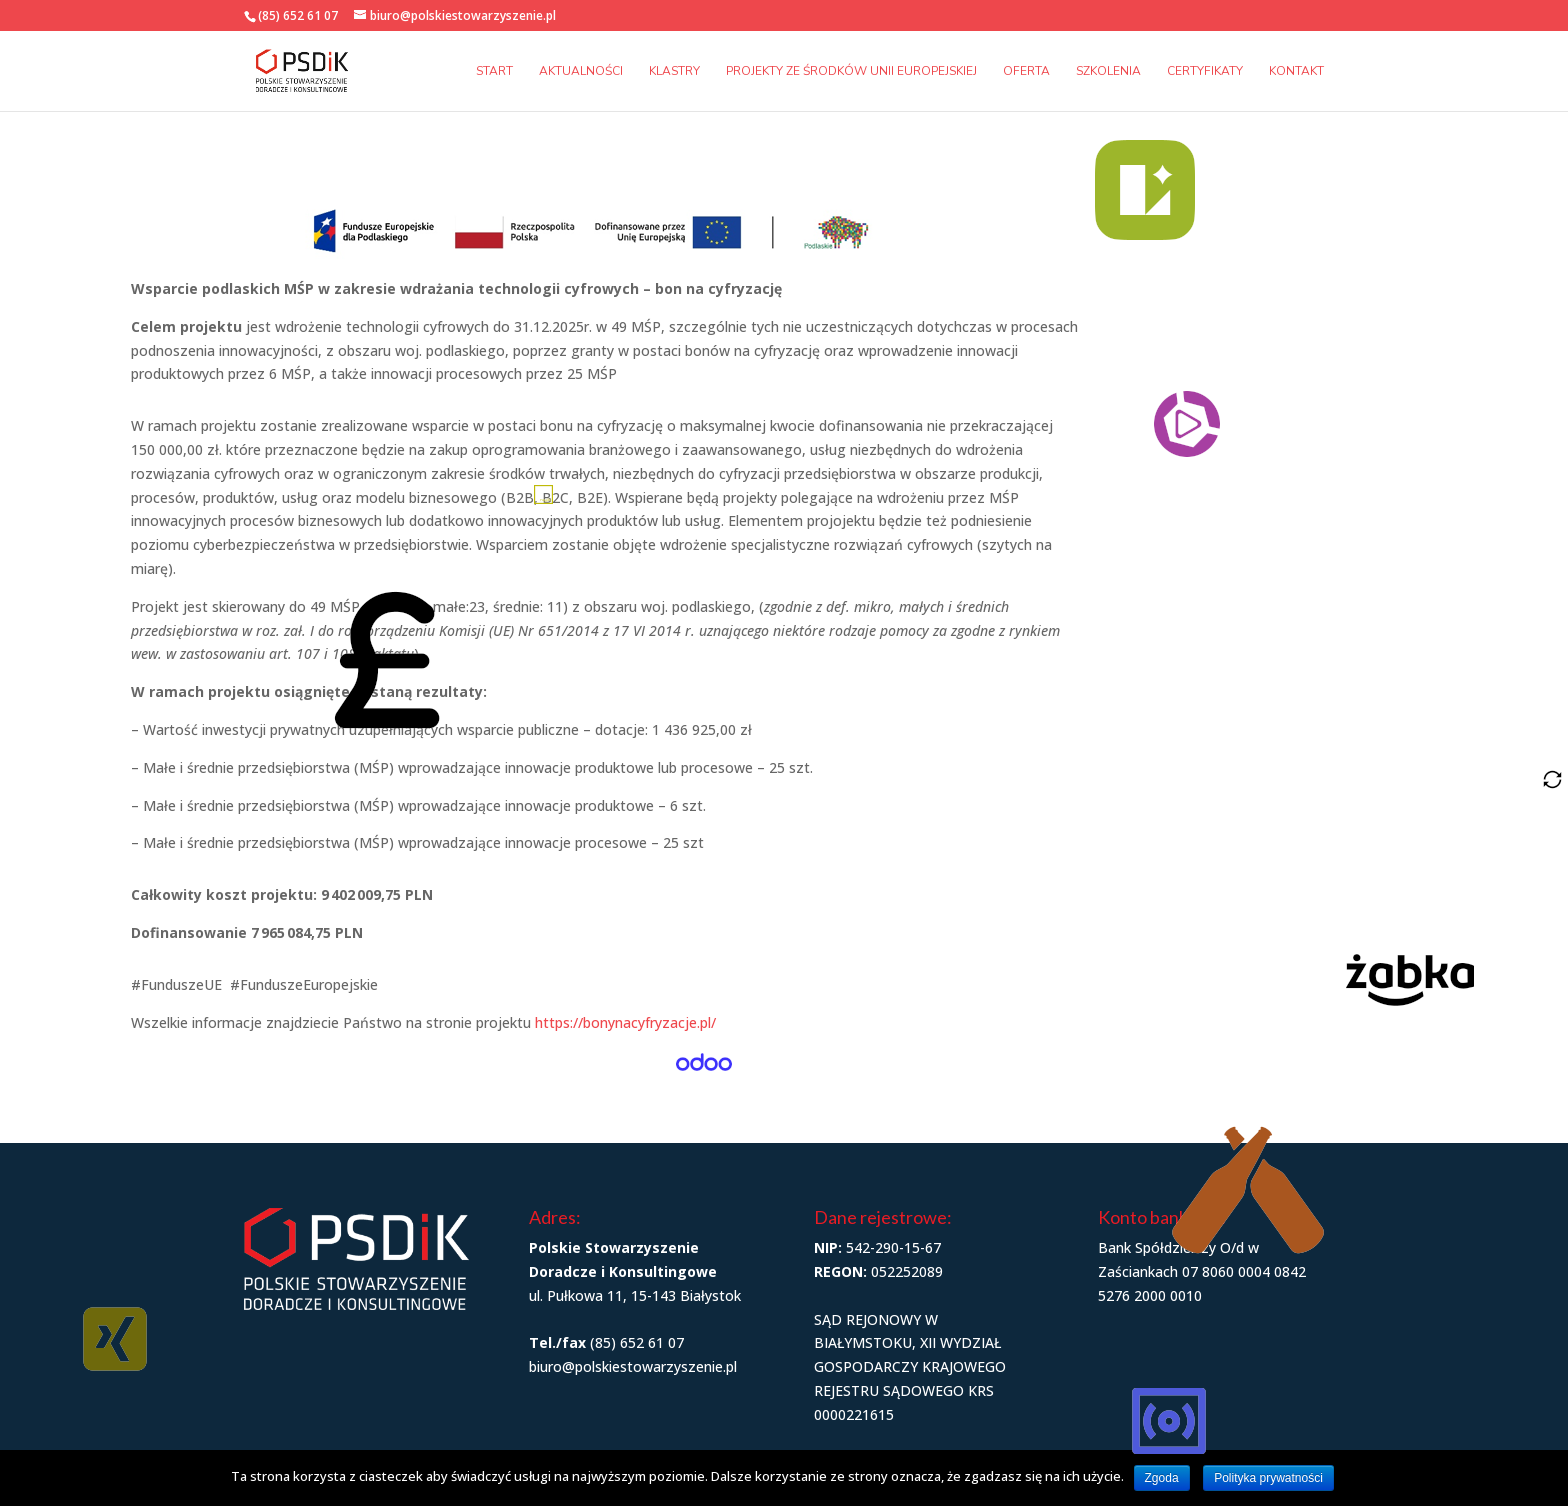  What do you see at coordinates (1248, 1190) in the screenshot?
I see `open the Untappd app` at bounding box center [1248, 1190].